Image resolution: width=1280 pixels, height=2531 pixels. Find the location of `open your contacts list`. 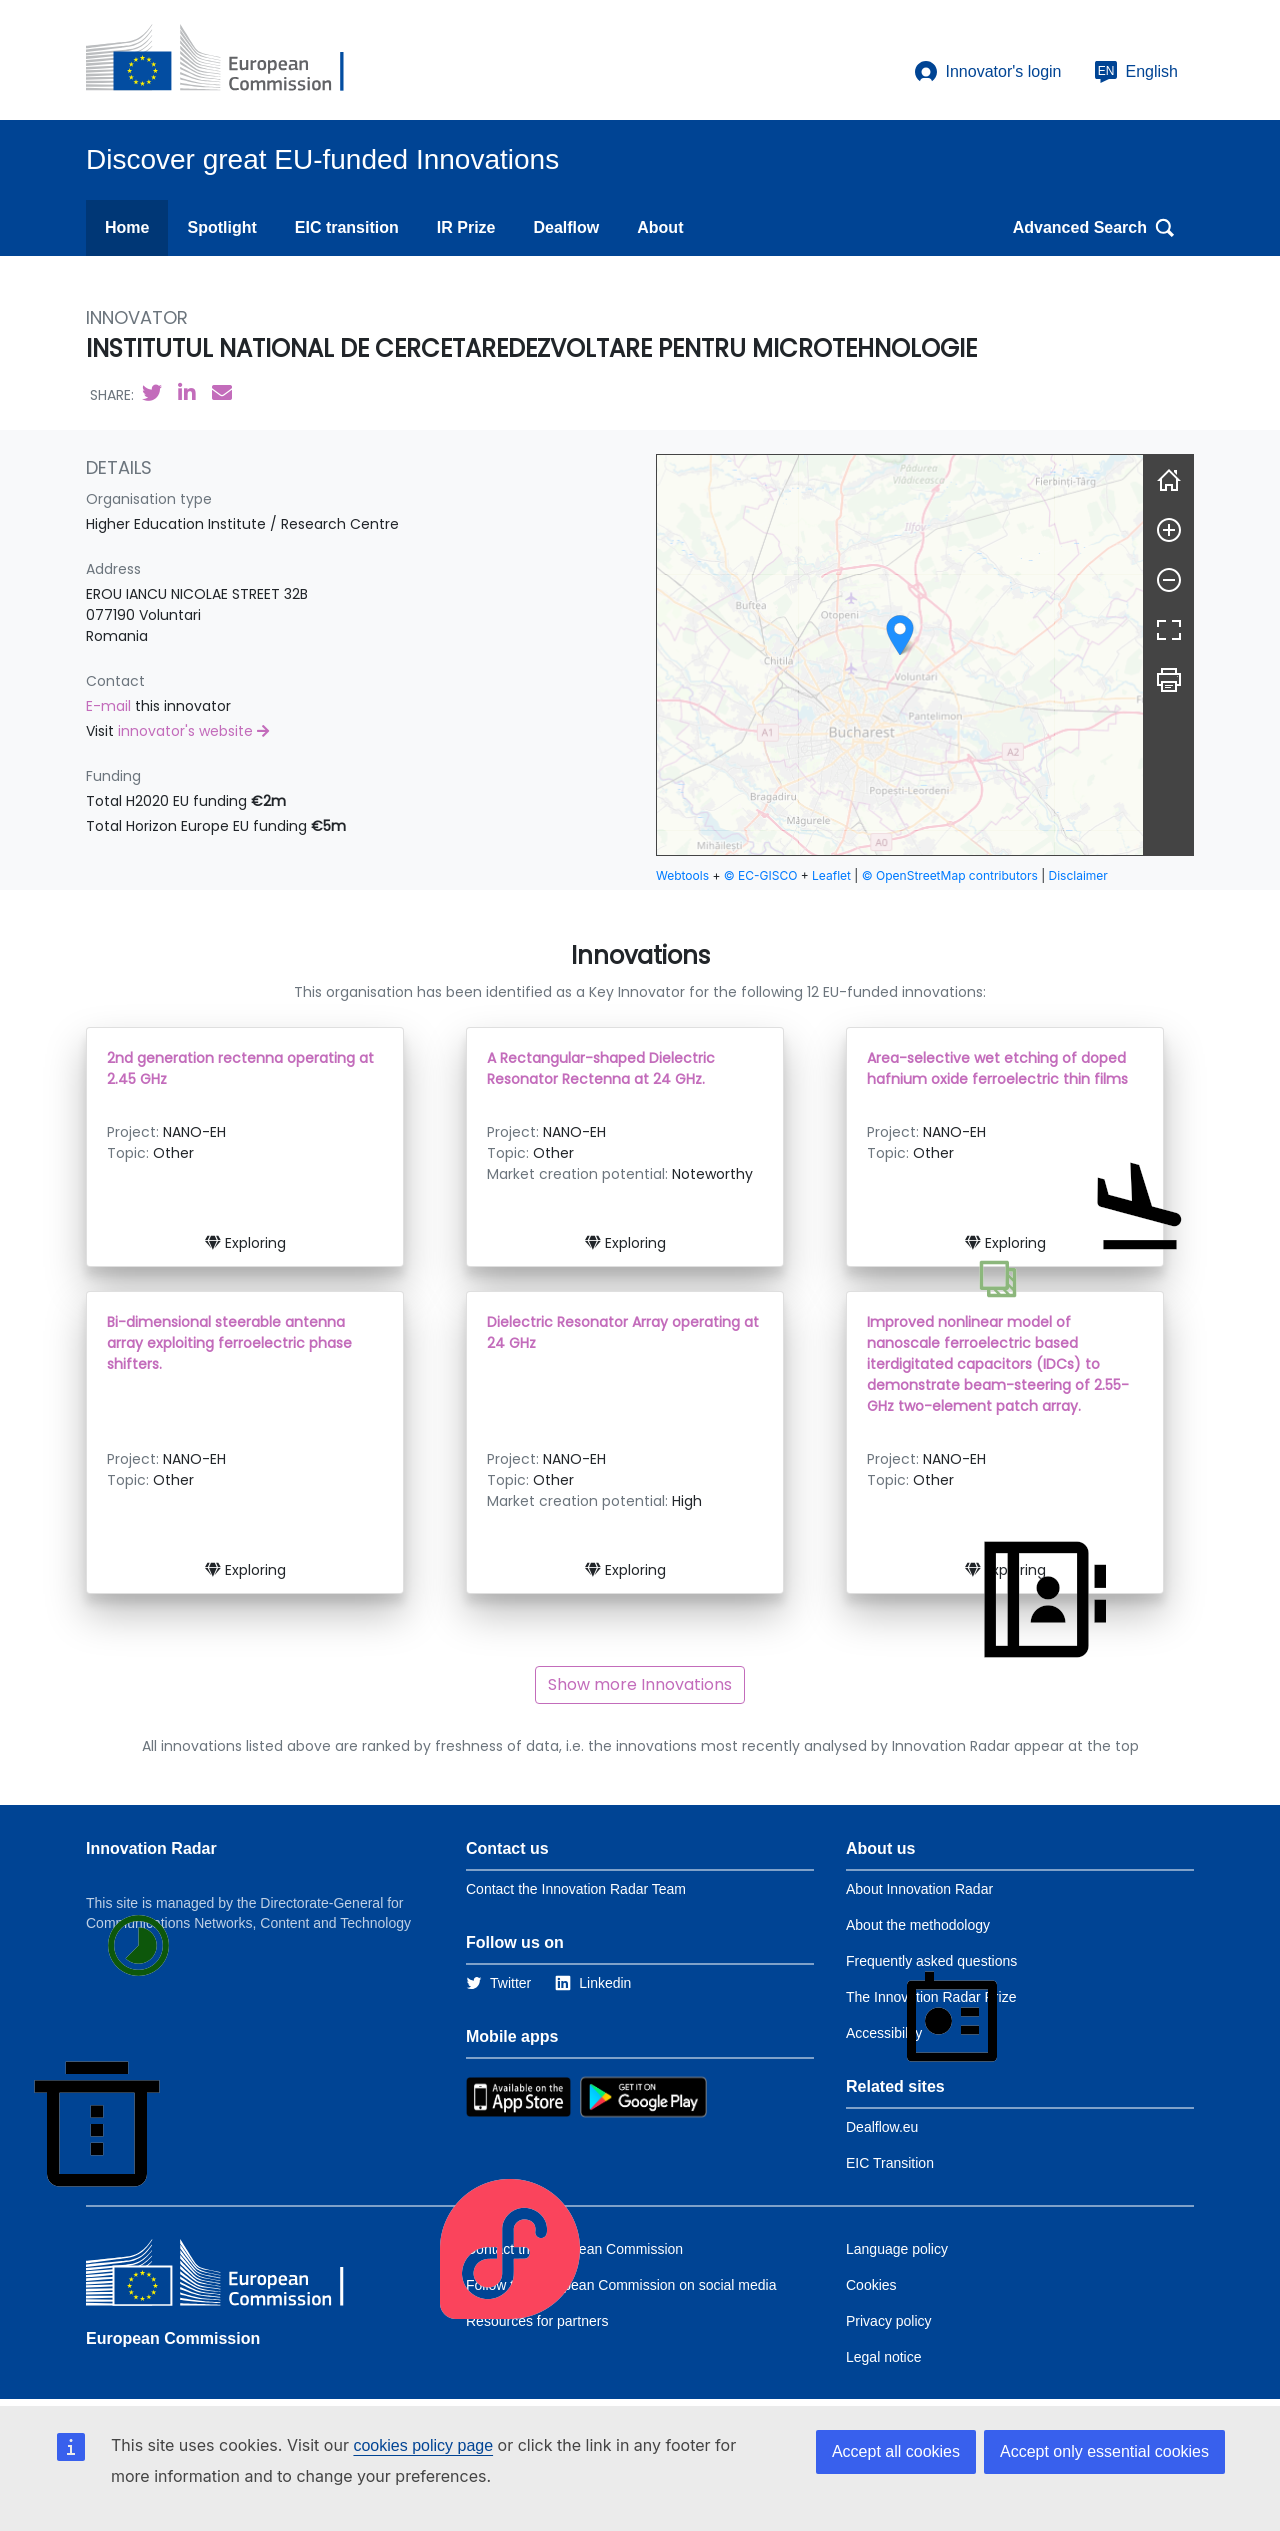

open your contacts list is located at coordinates (1036, 1599).